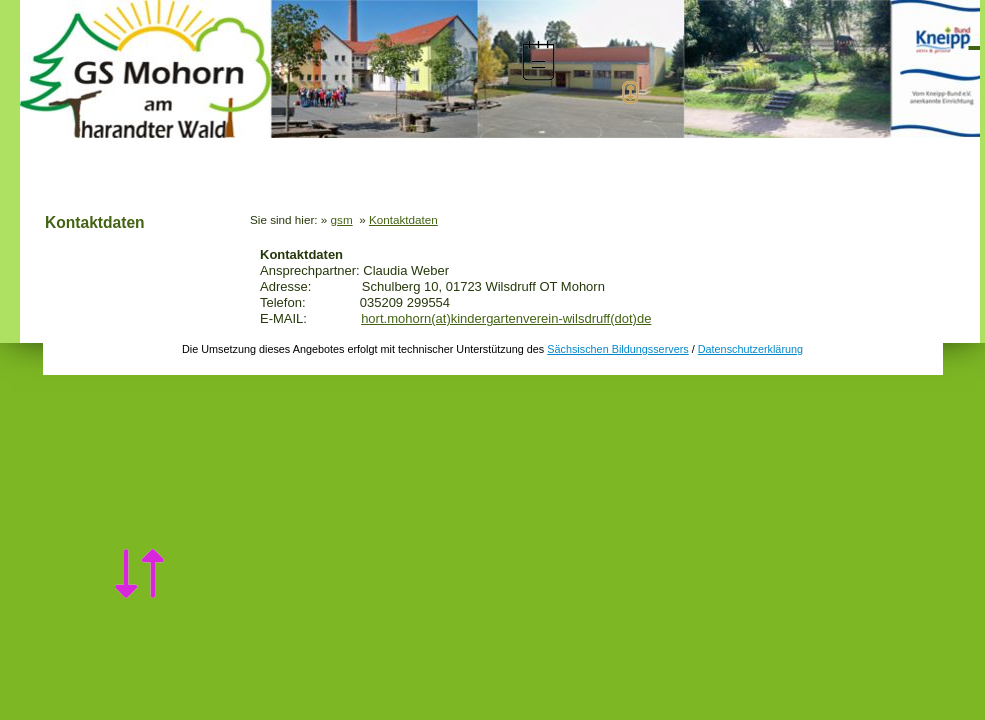 This screenshot has width=985, height=720. I want to click on open notepad or notes app, so click(538, 61).